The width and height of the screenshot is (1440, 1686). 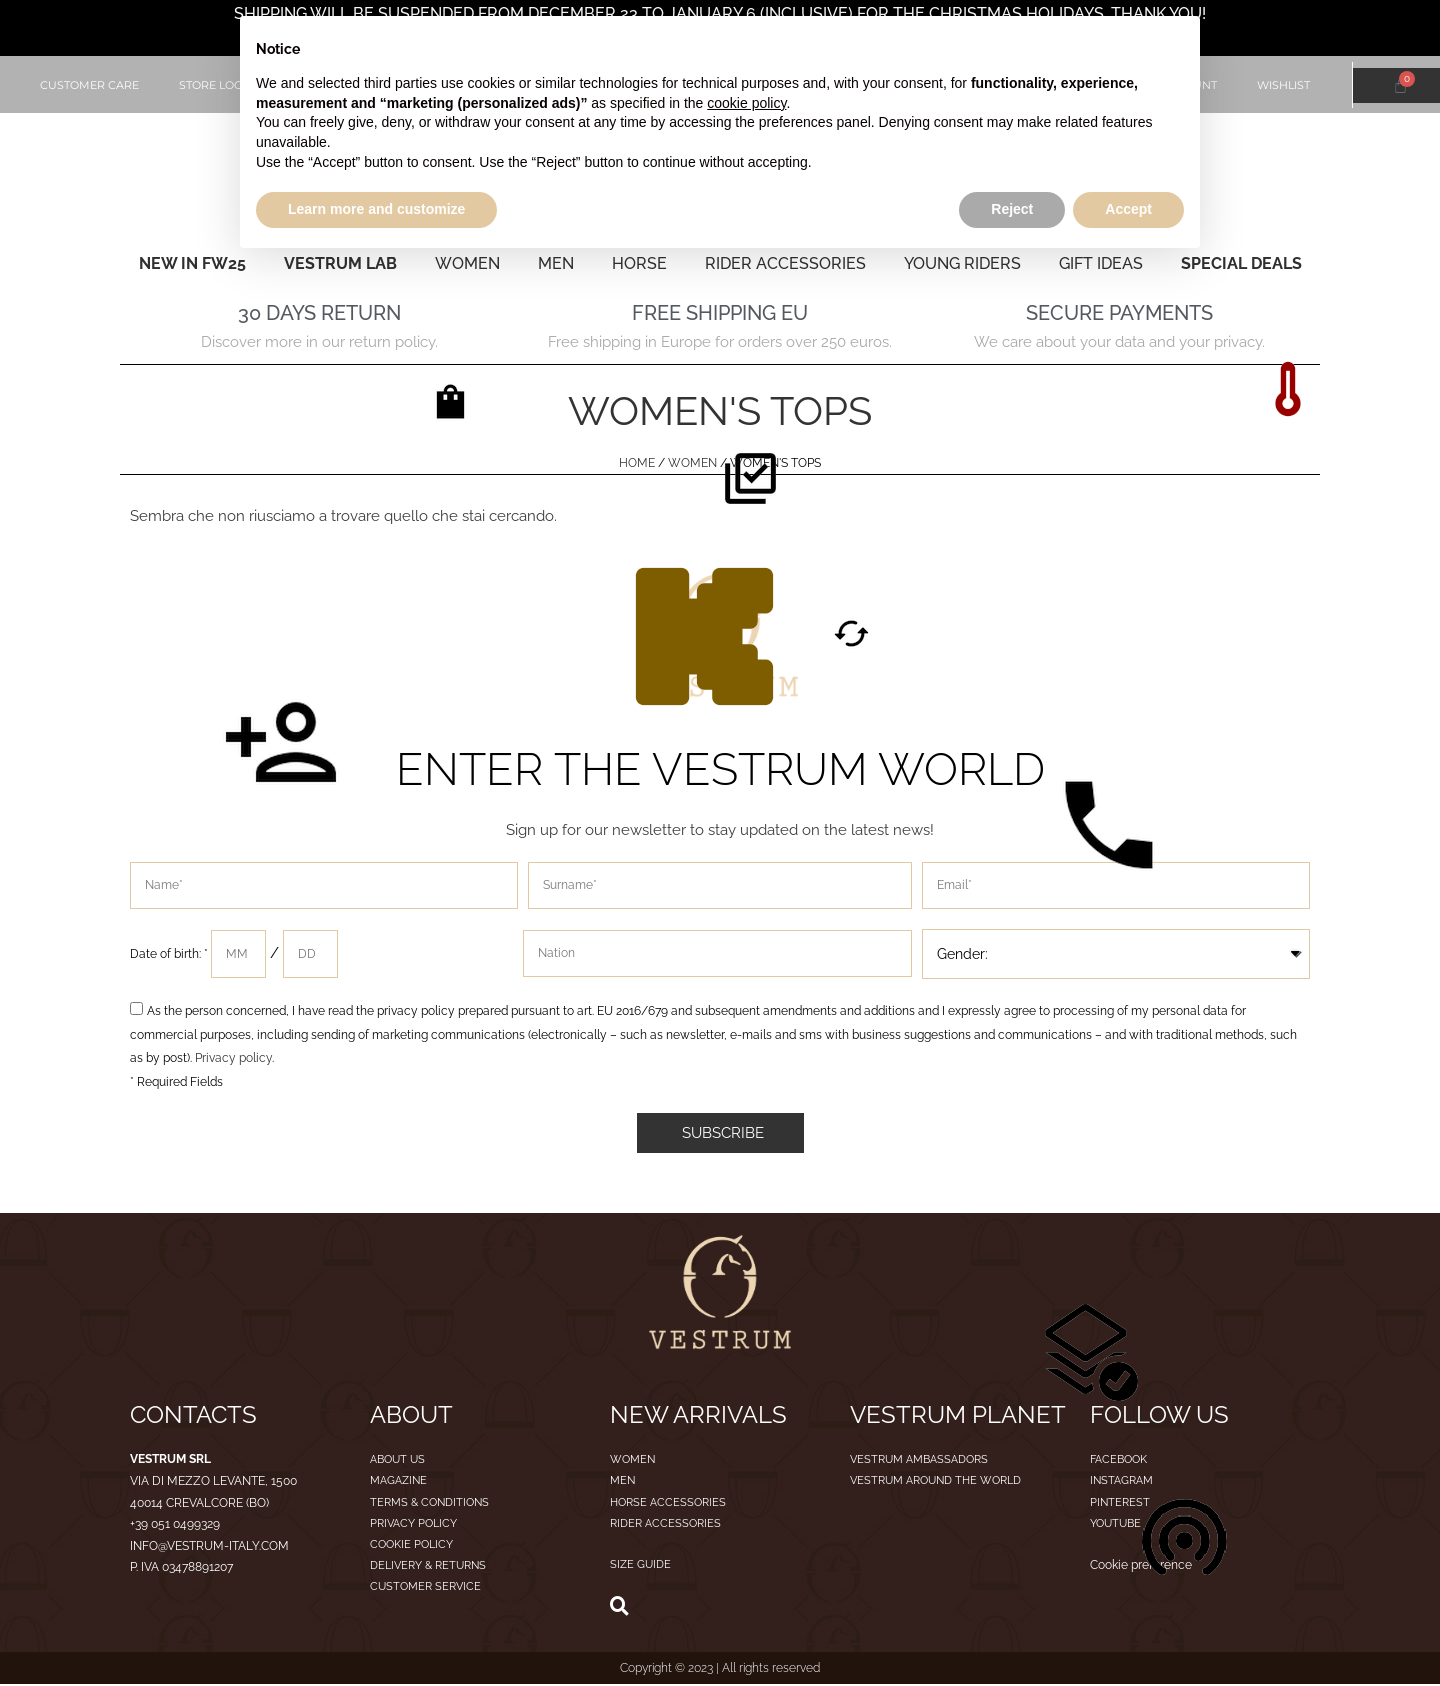 What do you see at coordinates (704, 636) in the screenshot?
I see `open the Kick streaming platform` at bounding box center [704, 636].